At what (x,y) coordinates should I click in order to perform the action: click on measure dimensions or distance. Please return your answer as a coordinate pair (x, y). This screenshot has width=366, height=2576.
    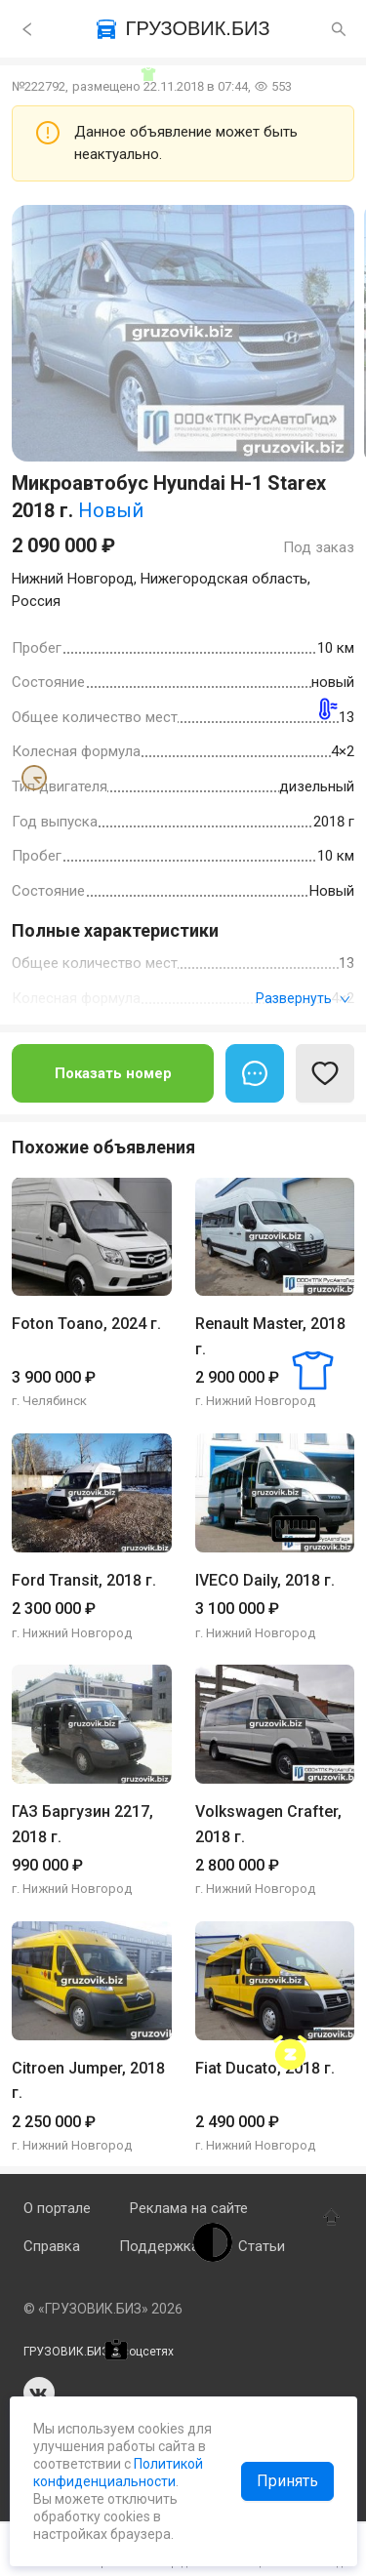
    Looking at the image, I should click on (296, 1529).